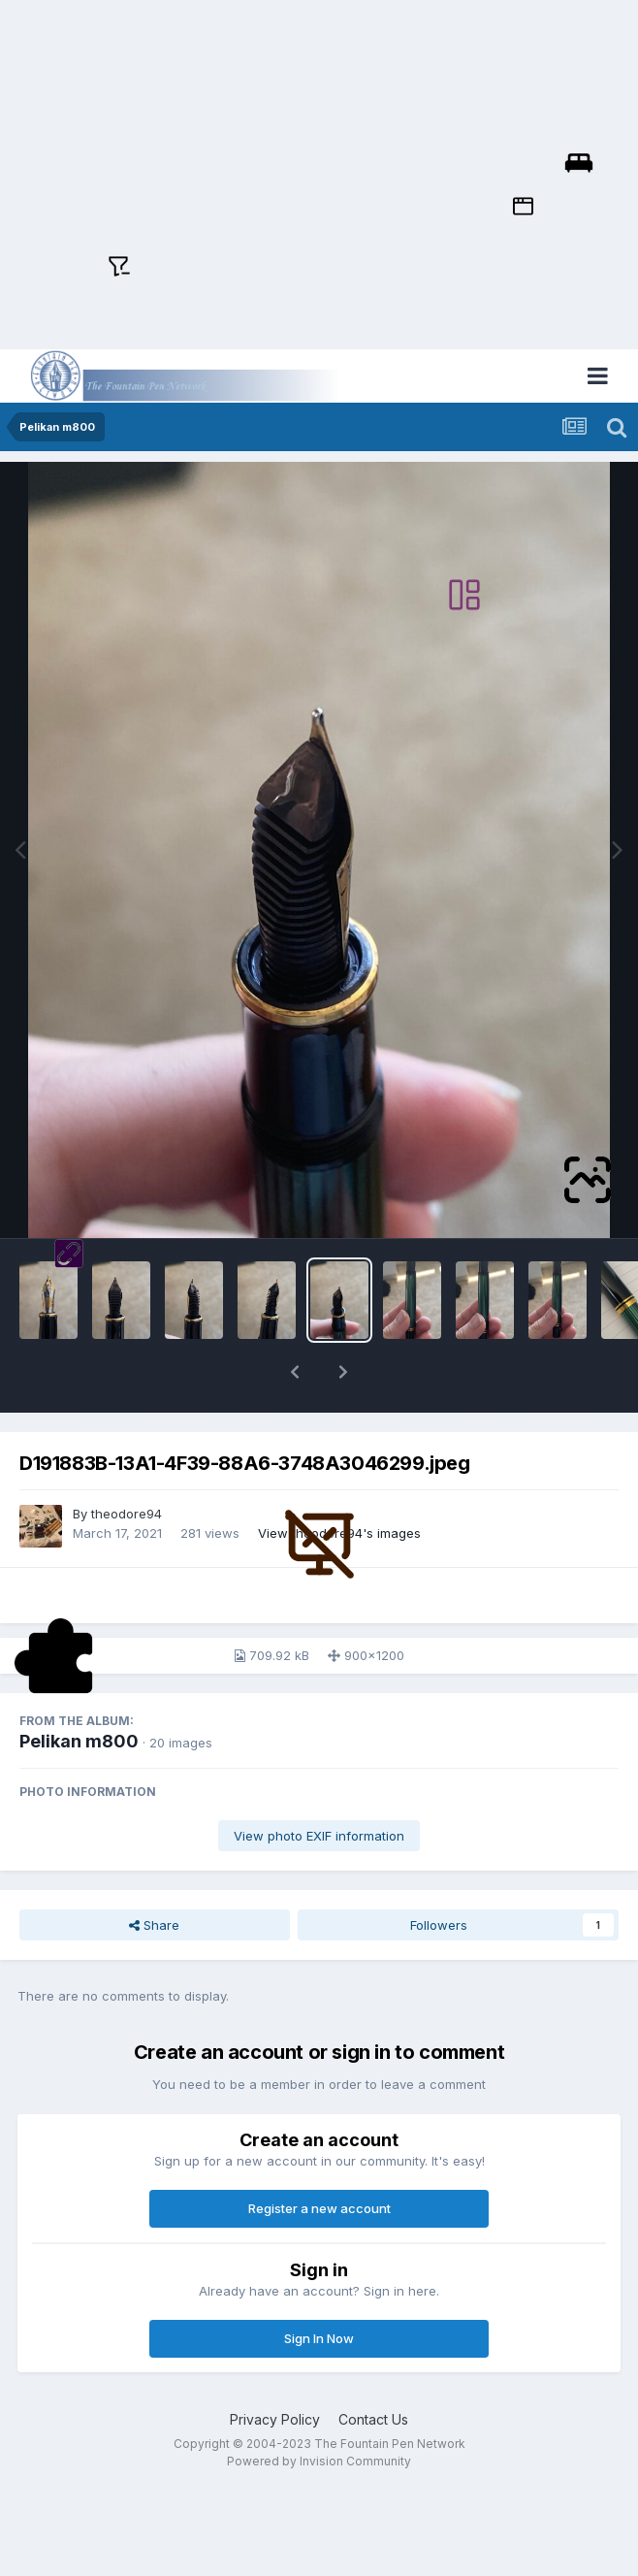  What do you see at coordinates (579, 163) in the screenshot?
I see `view hotel room or accommodation options` at bounding box center [579, 163].